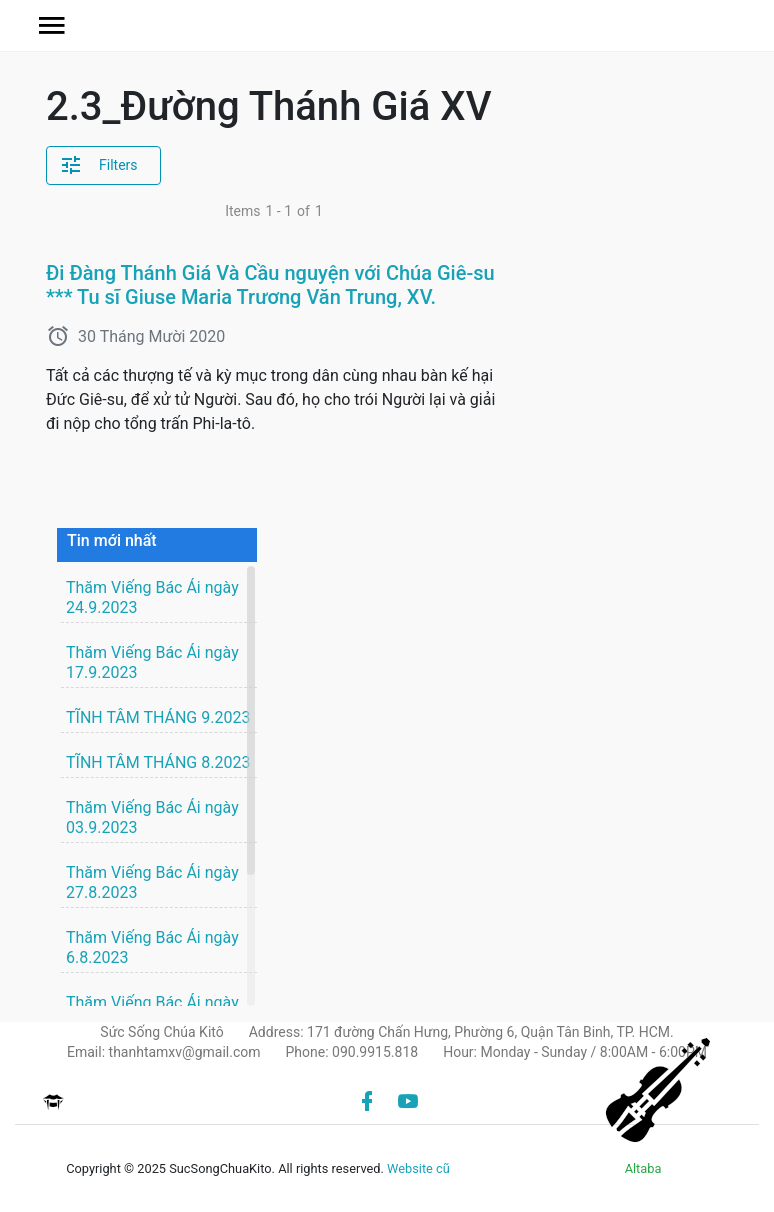  What do you see at coordinates (53, 1101) in the screenshot?
I see `vampire or monster character selection` at bounding box center [53, 1101].